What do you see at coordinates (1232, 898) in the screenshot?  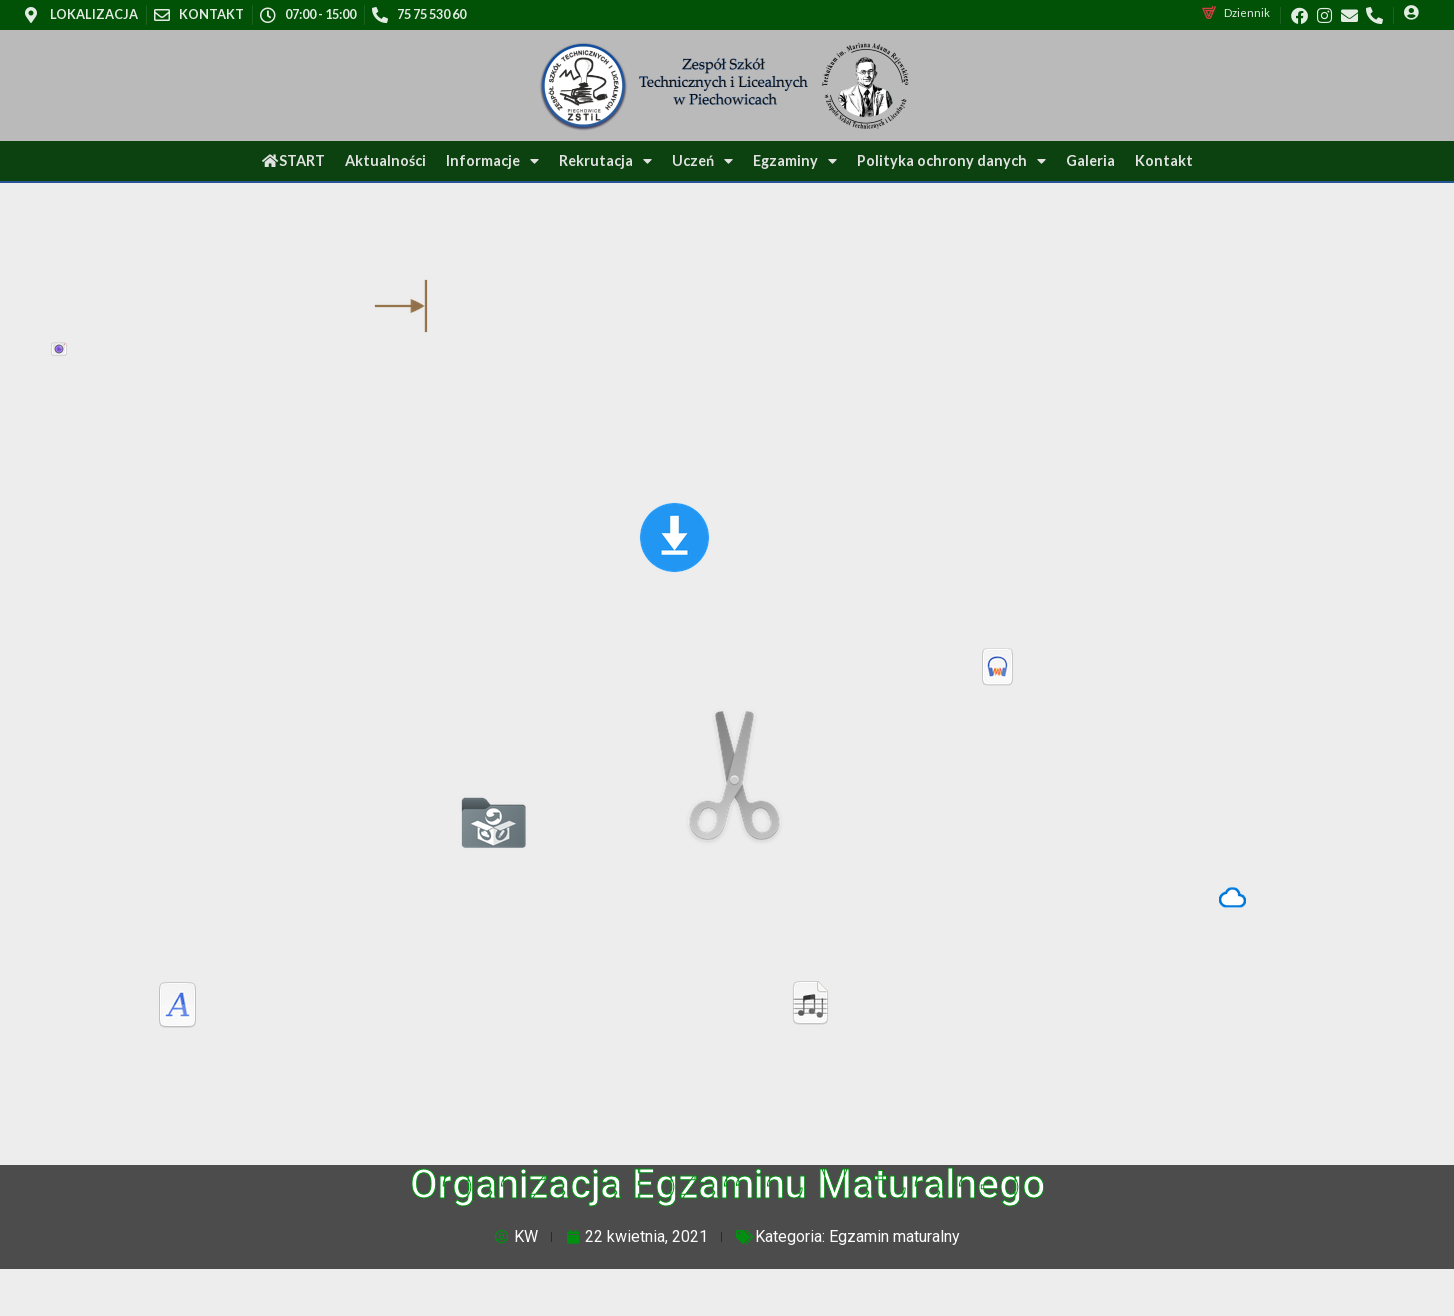 I see `file synced to OneDrive cloud storage` at bounding box center [1232, 898].